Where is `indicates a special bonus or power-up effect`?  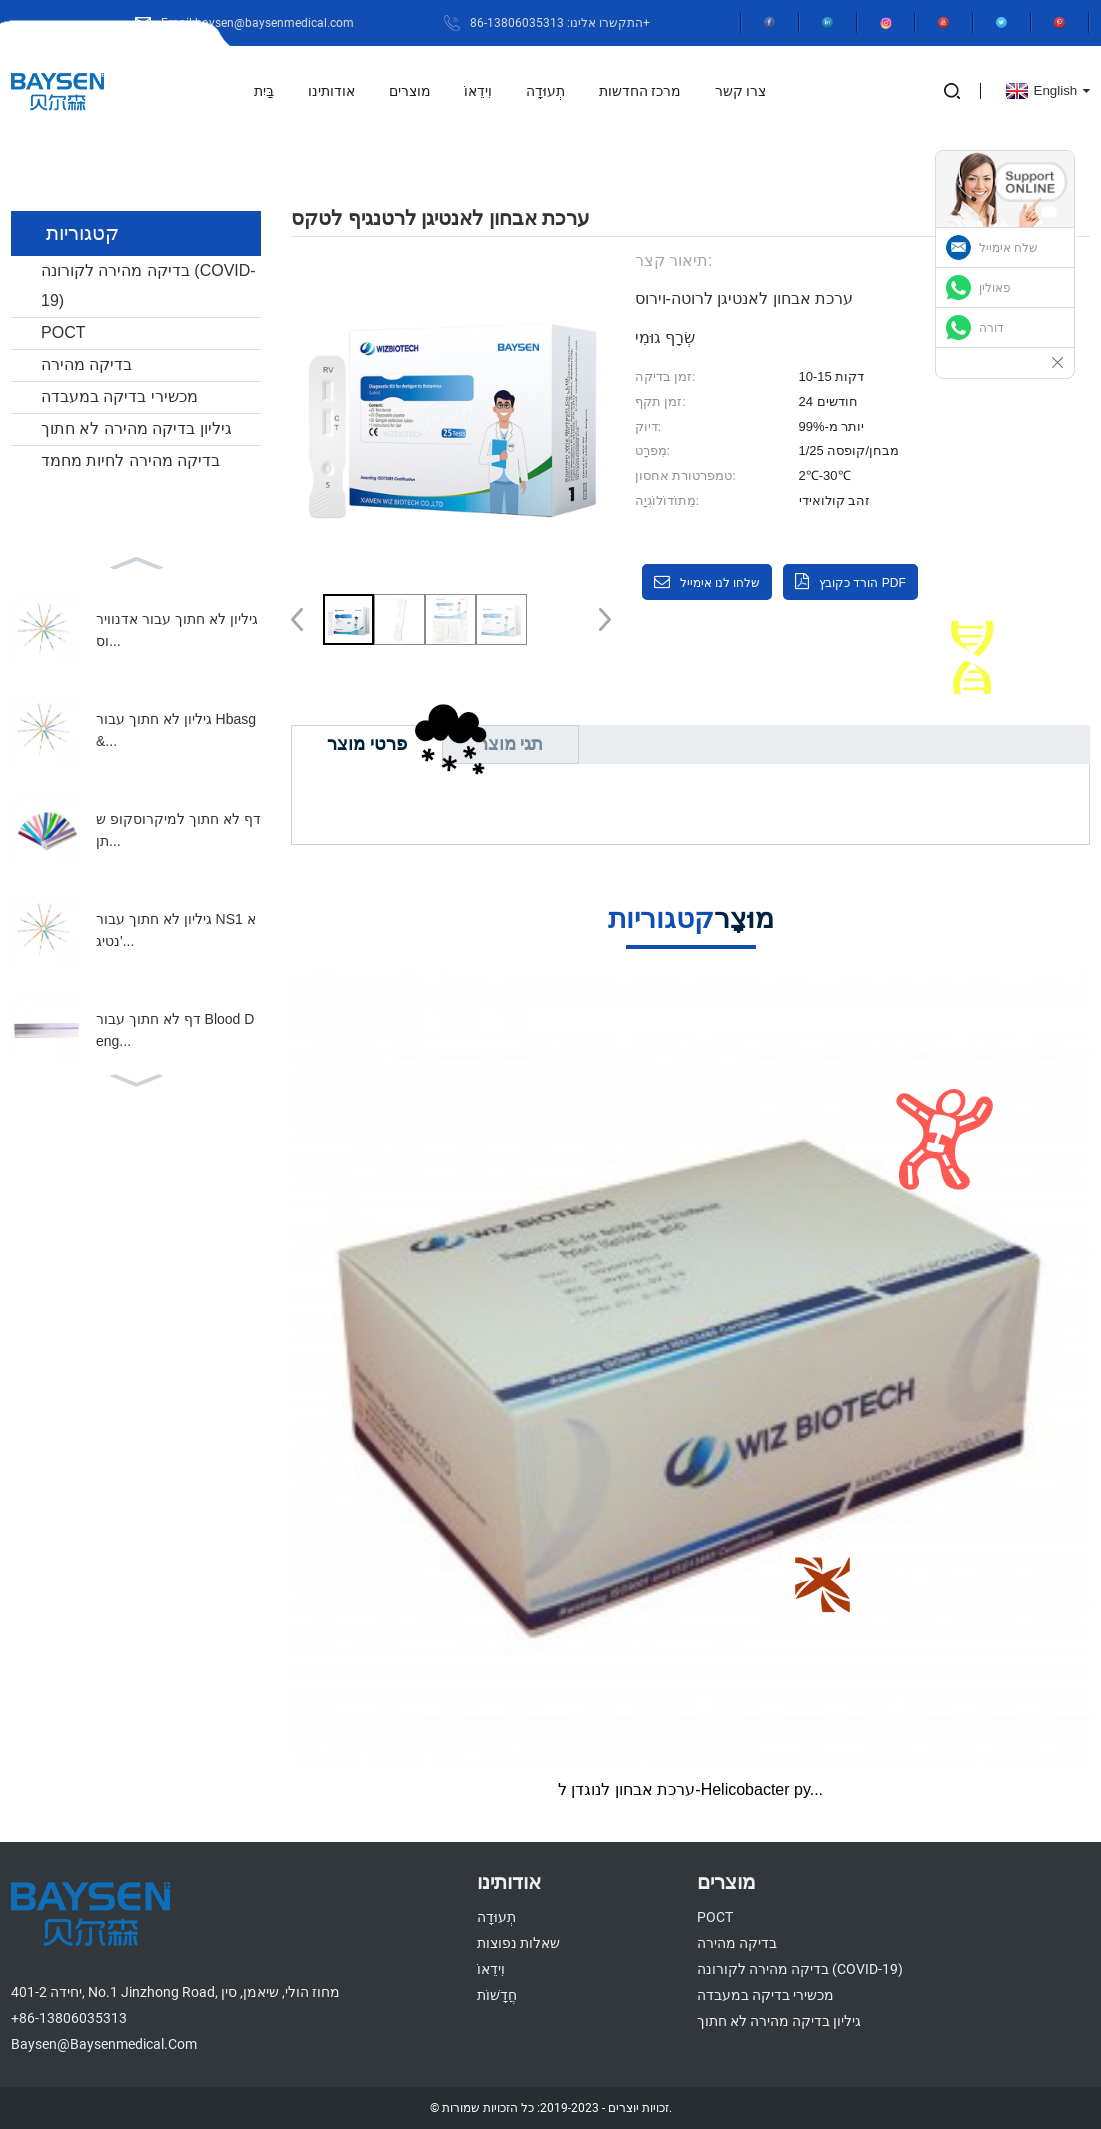
indicates a special bonus or power-up effect is located at coordinates (822, 1584).